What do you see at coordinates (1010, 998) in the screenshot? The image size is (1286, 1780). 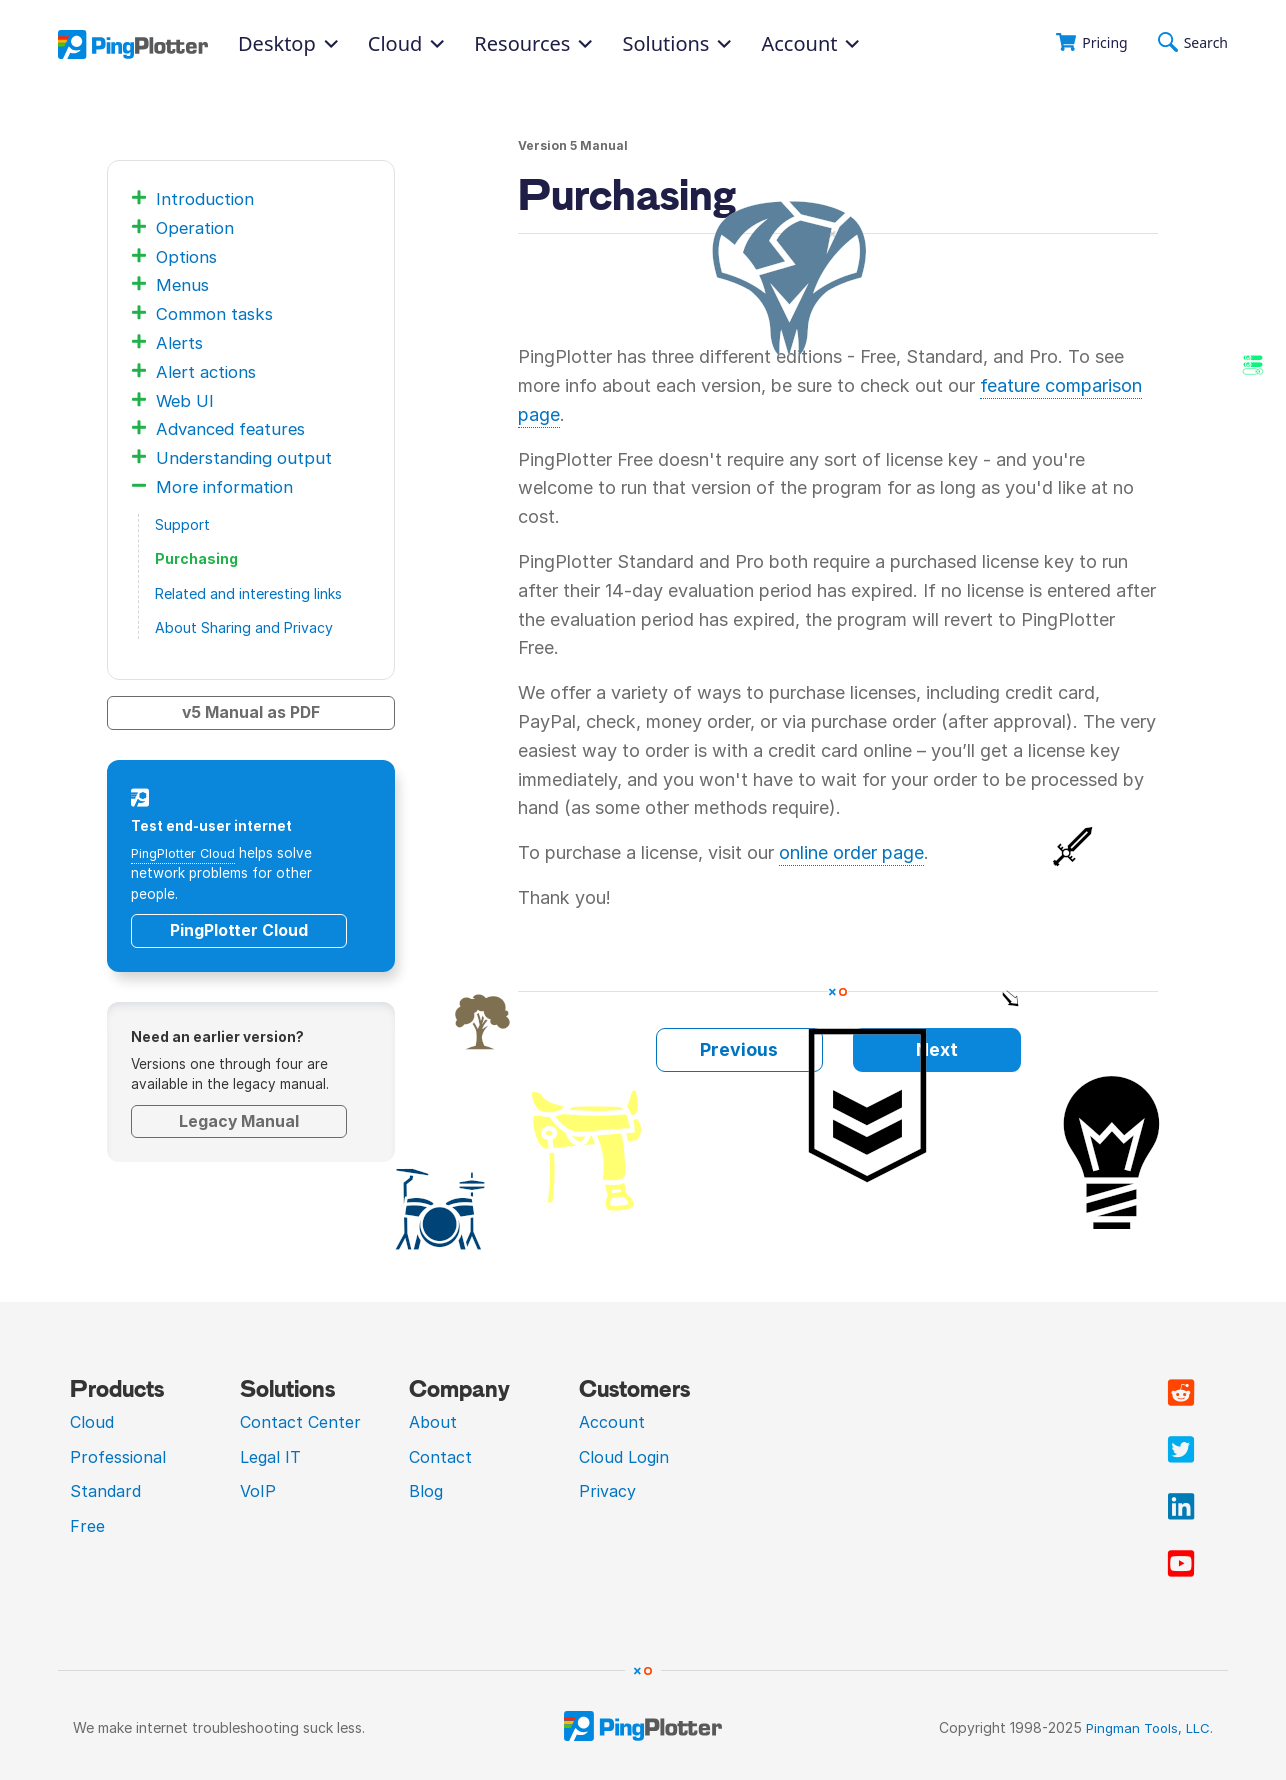 I see `move object to bottom-right corner` at bounding box center [1010, 998].